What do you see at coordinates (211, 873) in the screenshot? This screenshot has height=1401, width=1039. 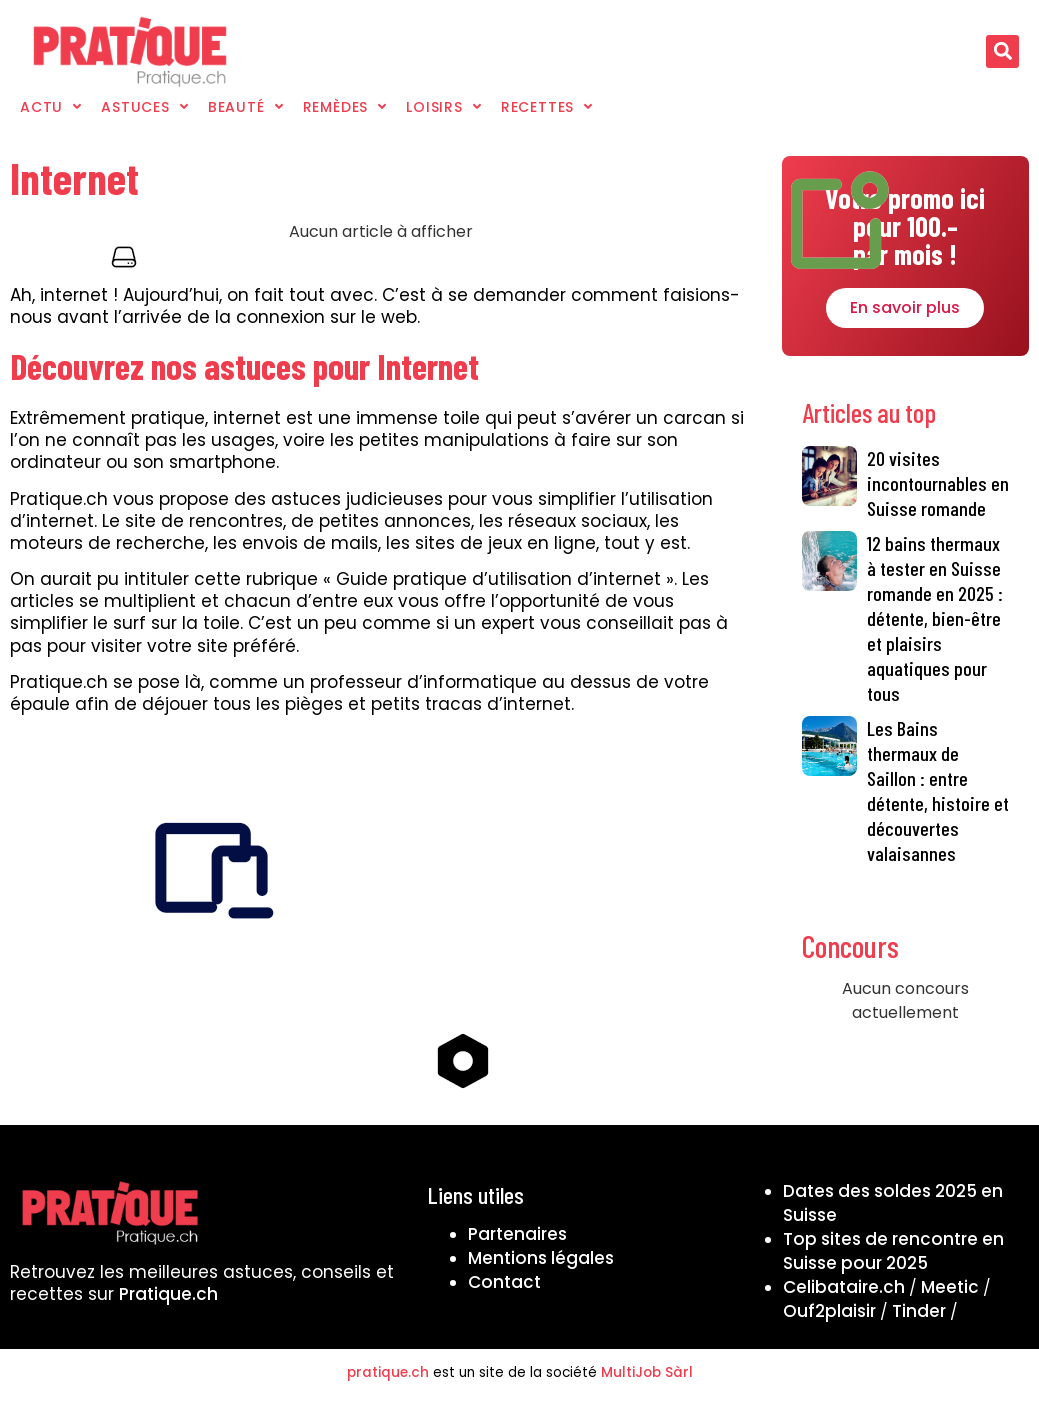 I see `remove a device from your account` at bounding box center [211, 873].